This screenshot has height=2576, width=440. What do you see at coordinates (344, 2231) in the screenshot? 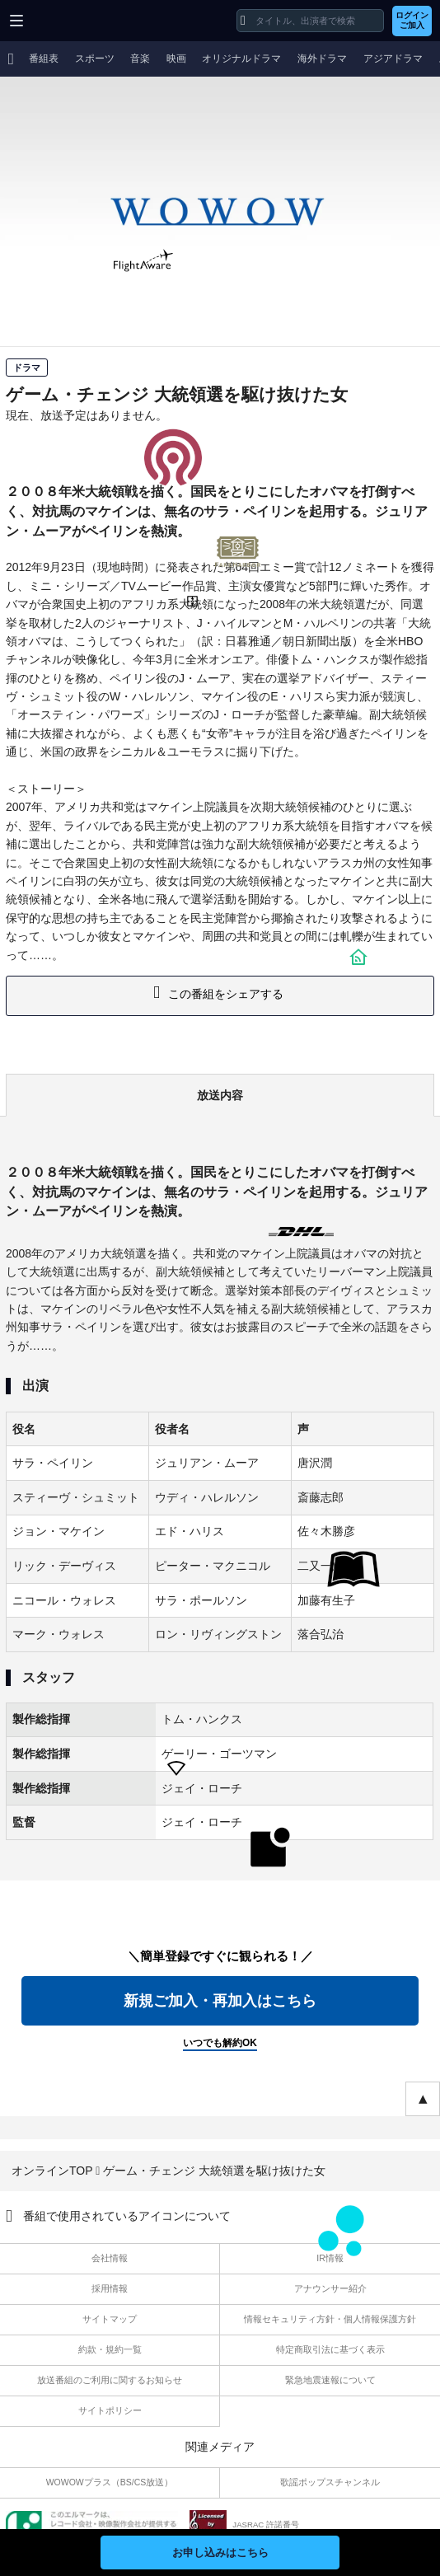
I see `view bubble chart data visualization` at bounding box center [344, 2231].